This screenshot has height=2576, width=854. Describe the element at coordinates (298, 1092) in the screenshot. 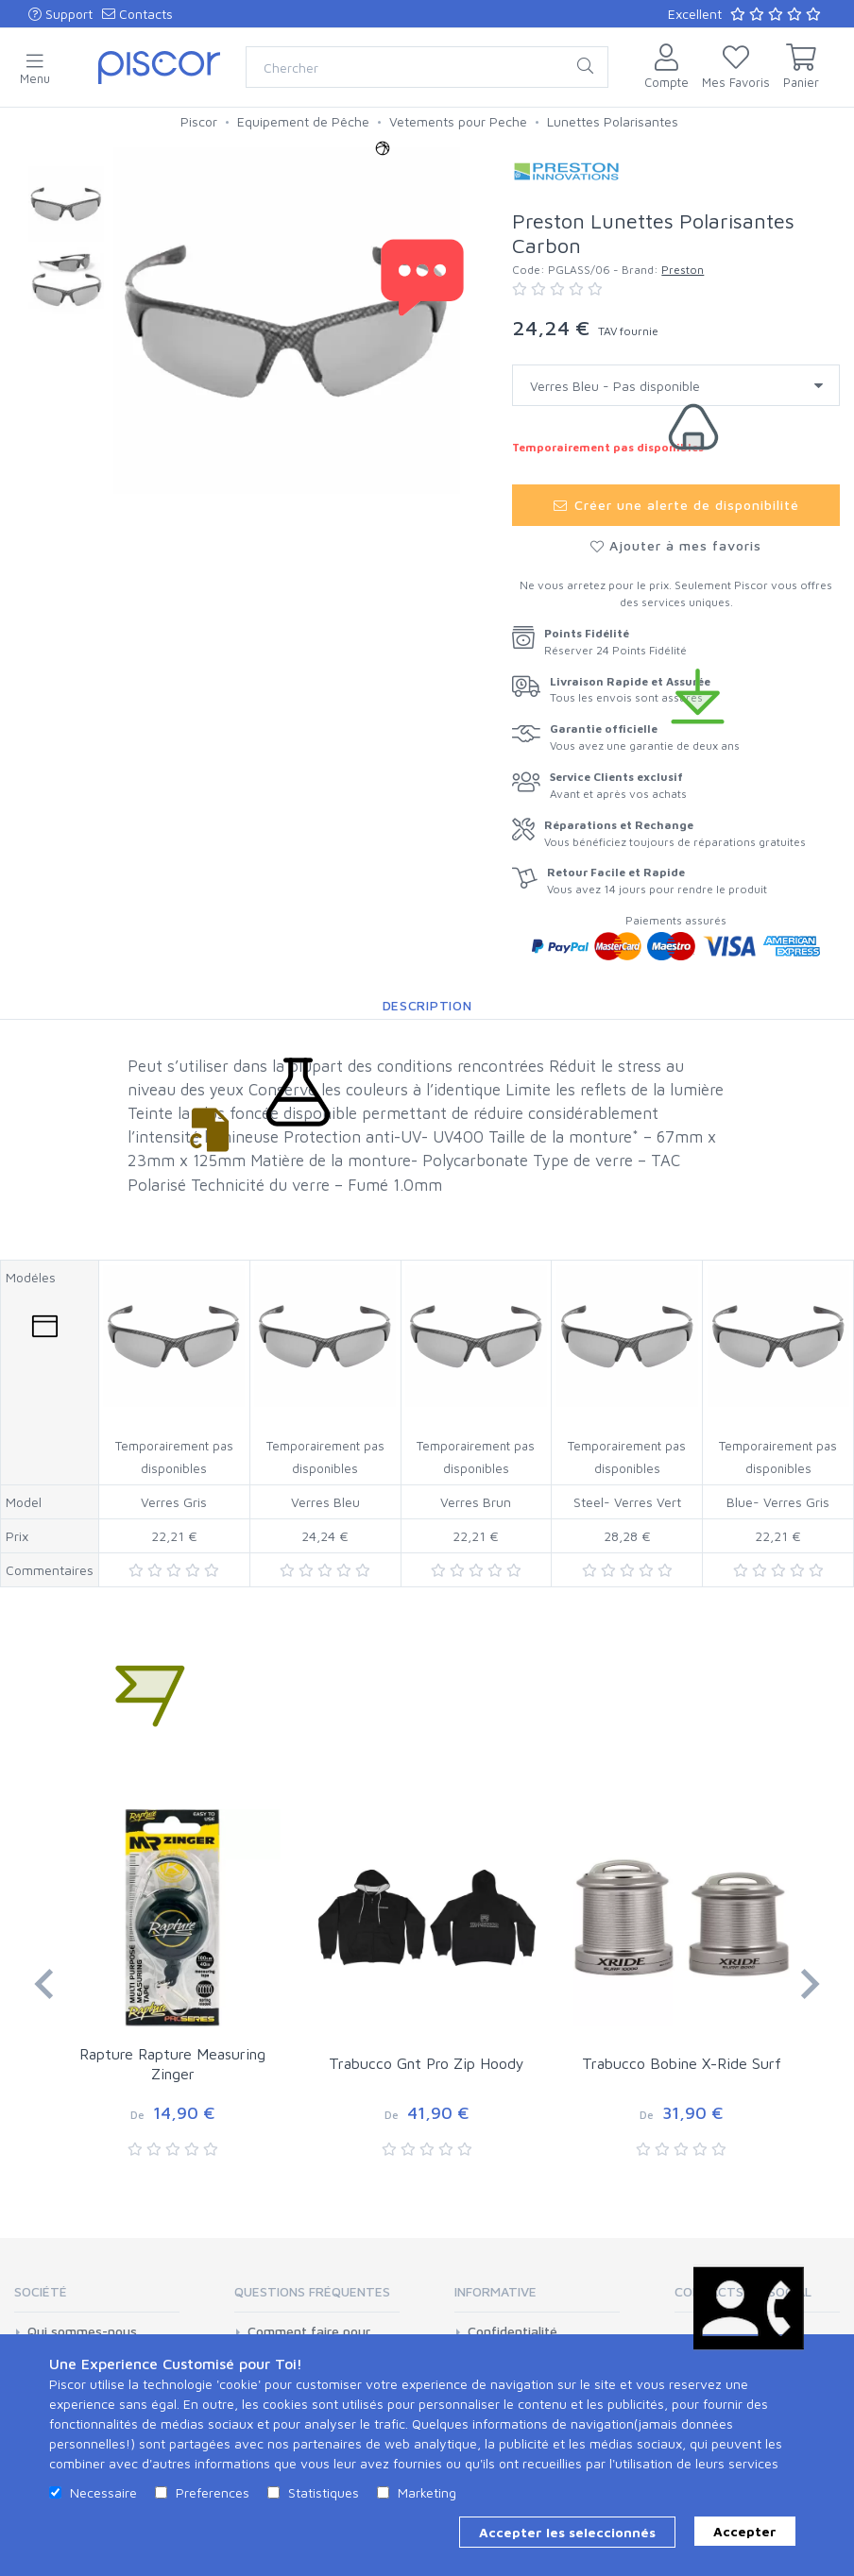

I see `access experimental or beta features` at that location.